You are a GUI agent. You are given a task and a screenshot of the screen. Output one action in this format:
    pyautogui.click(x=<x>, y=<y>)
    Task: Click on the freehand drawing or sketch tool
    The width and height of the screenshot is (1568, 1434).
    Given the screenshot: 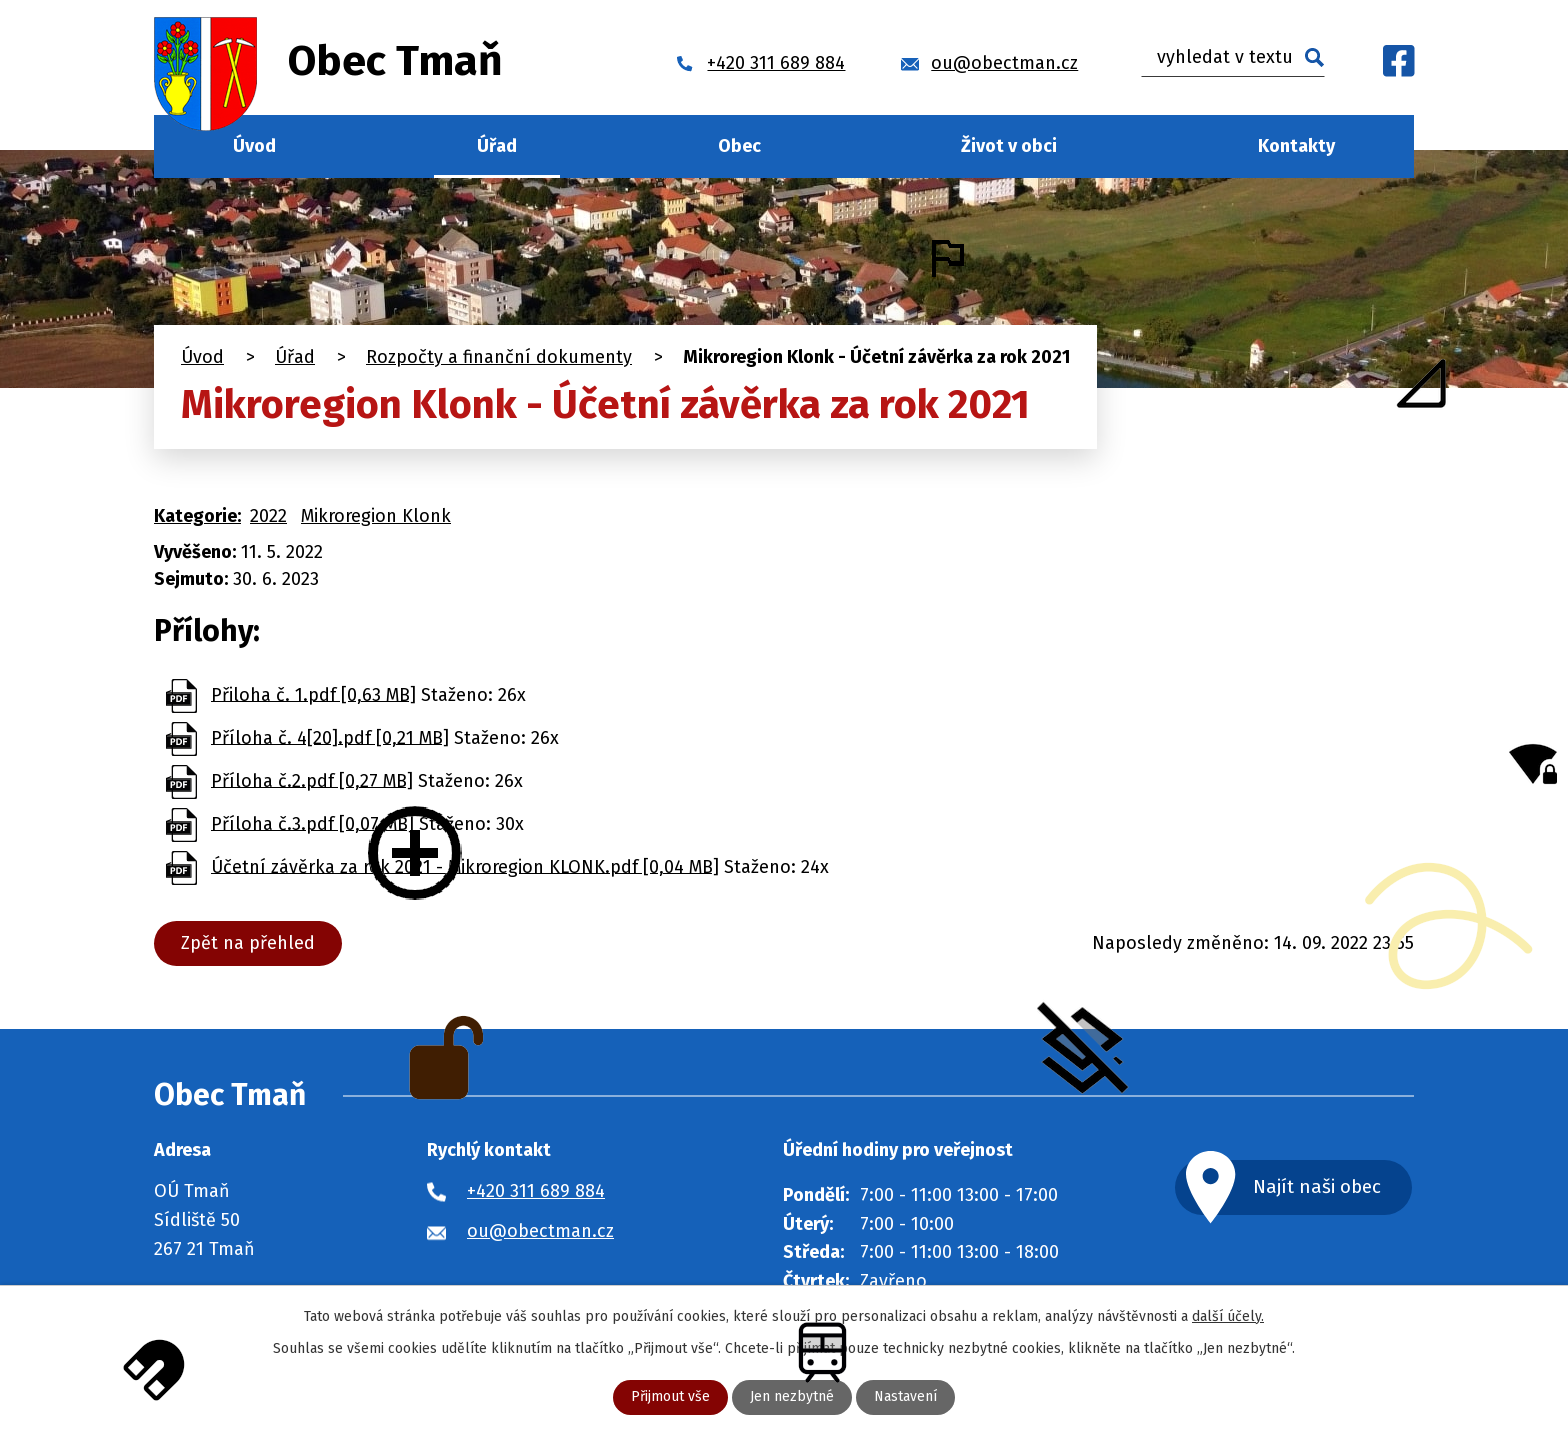 What is the action you would take?
    pyautogui.click(x=1440, y=926)
    